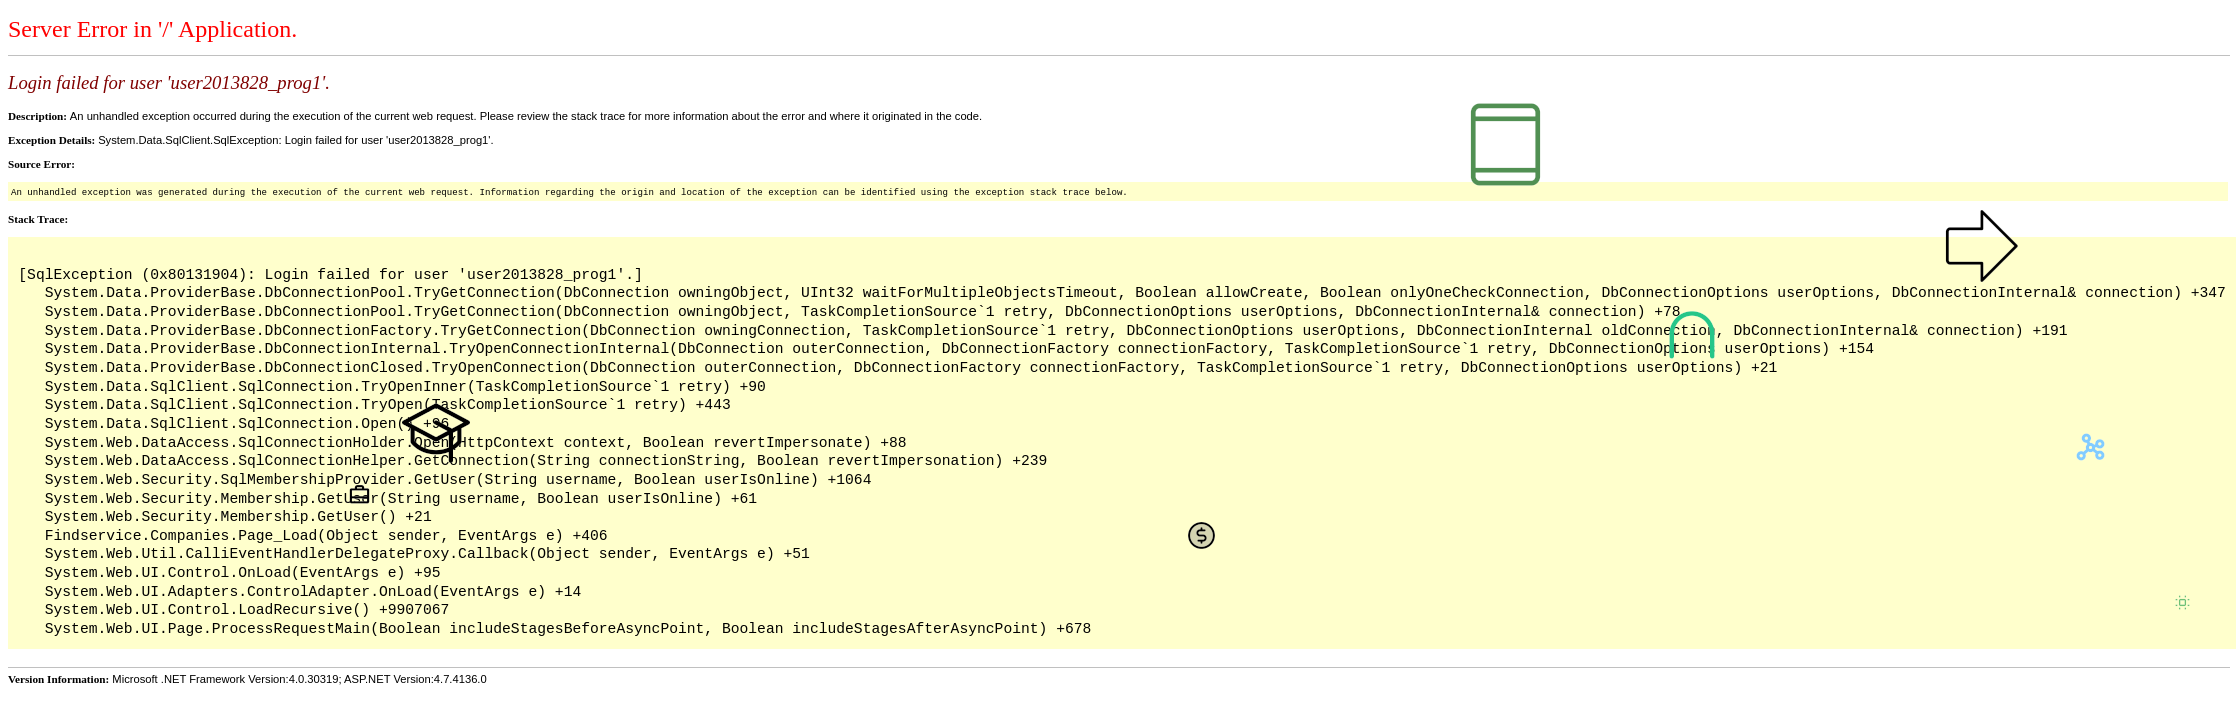 Image resolution: width=2236 pixels, height=720 pixels. Describe the element at coordinates (1505, 144) in the screenshot. I see `switch to tablet view or layout` at that location.